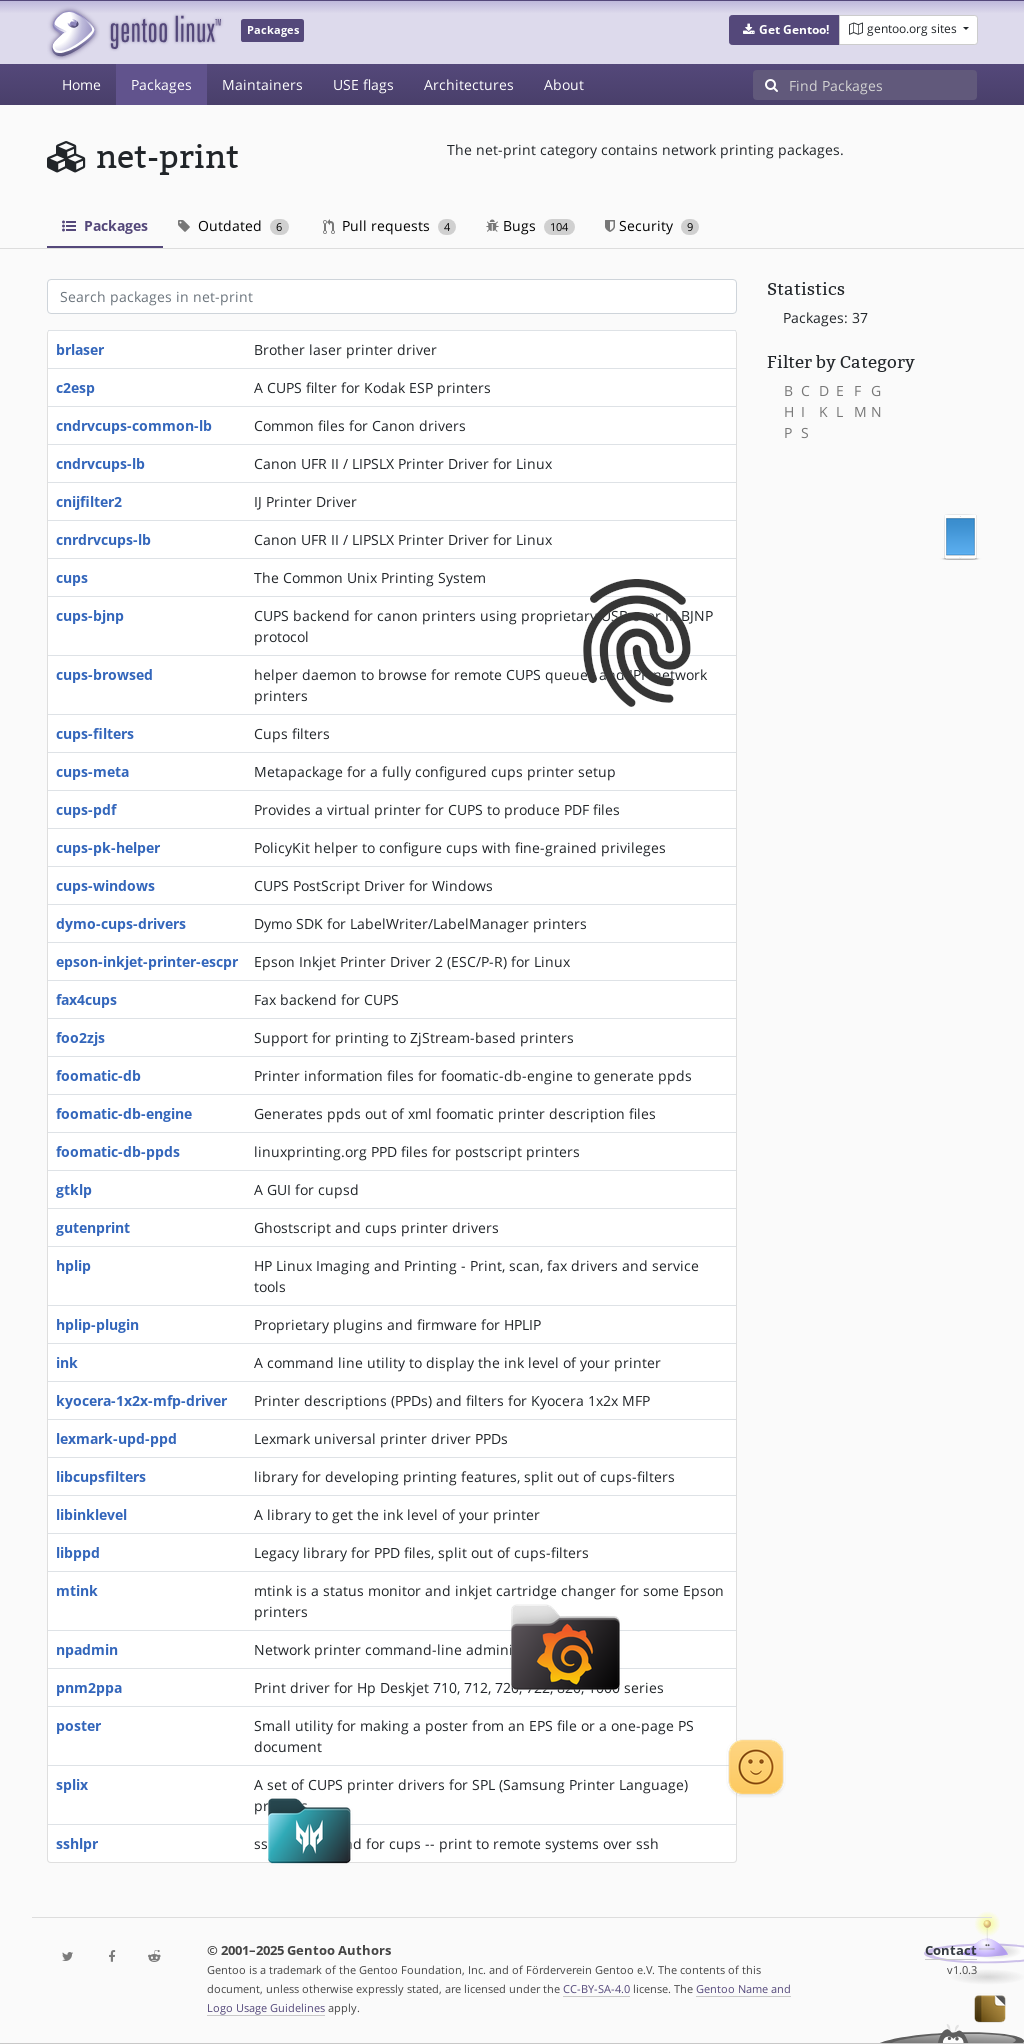 This screenshot has width=1024, height=2044. I want to click on manage connected iPad device, so click(960, 536).